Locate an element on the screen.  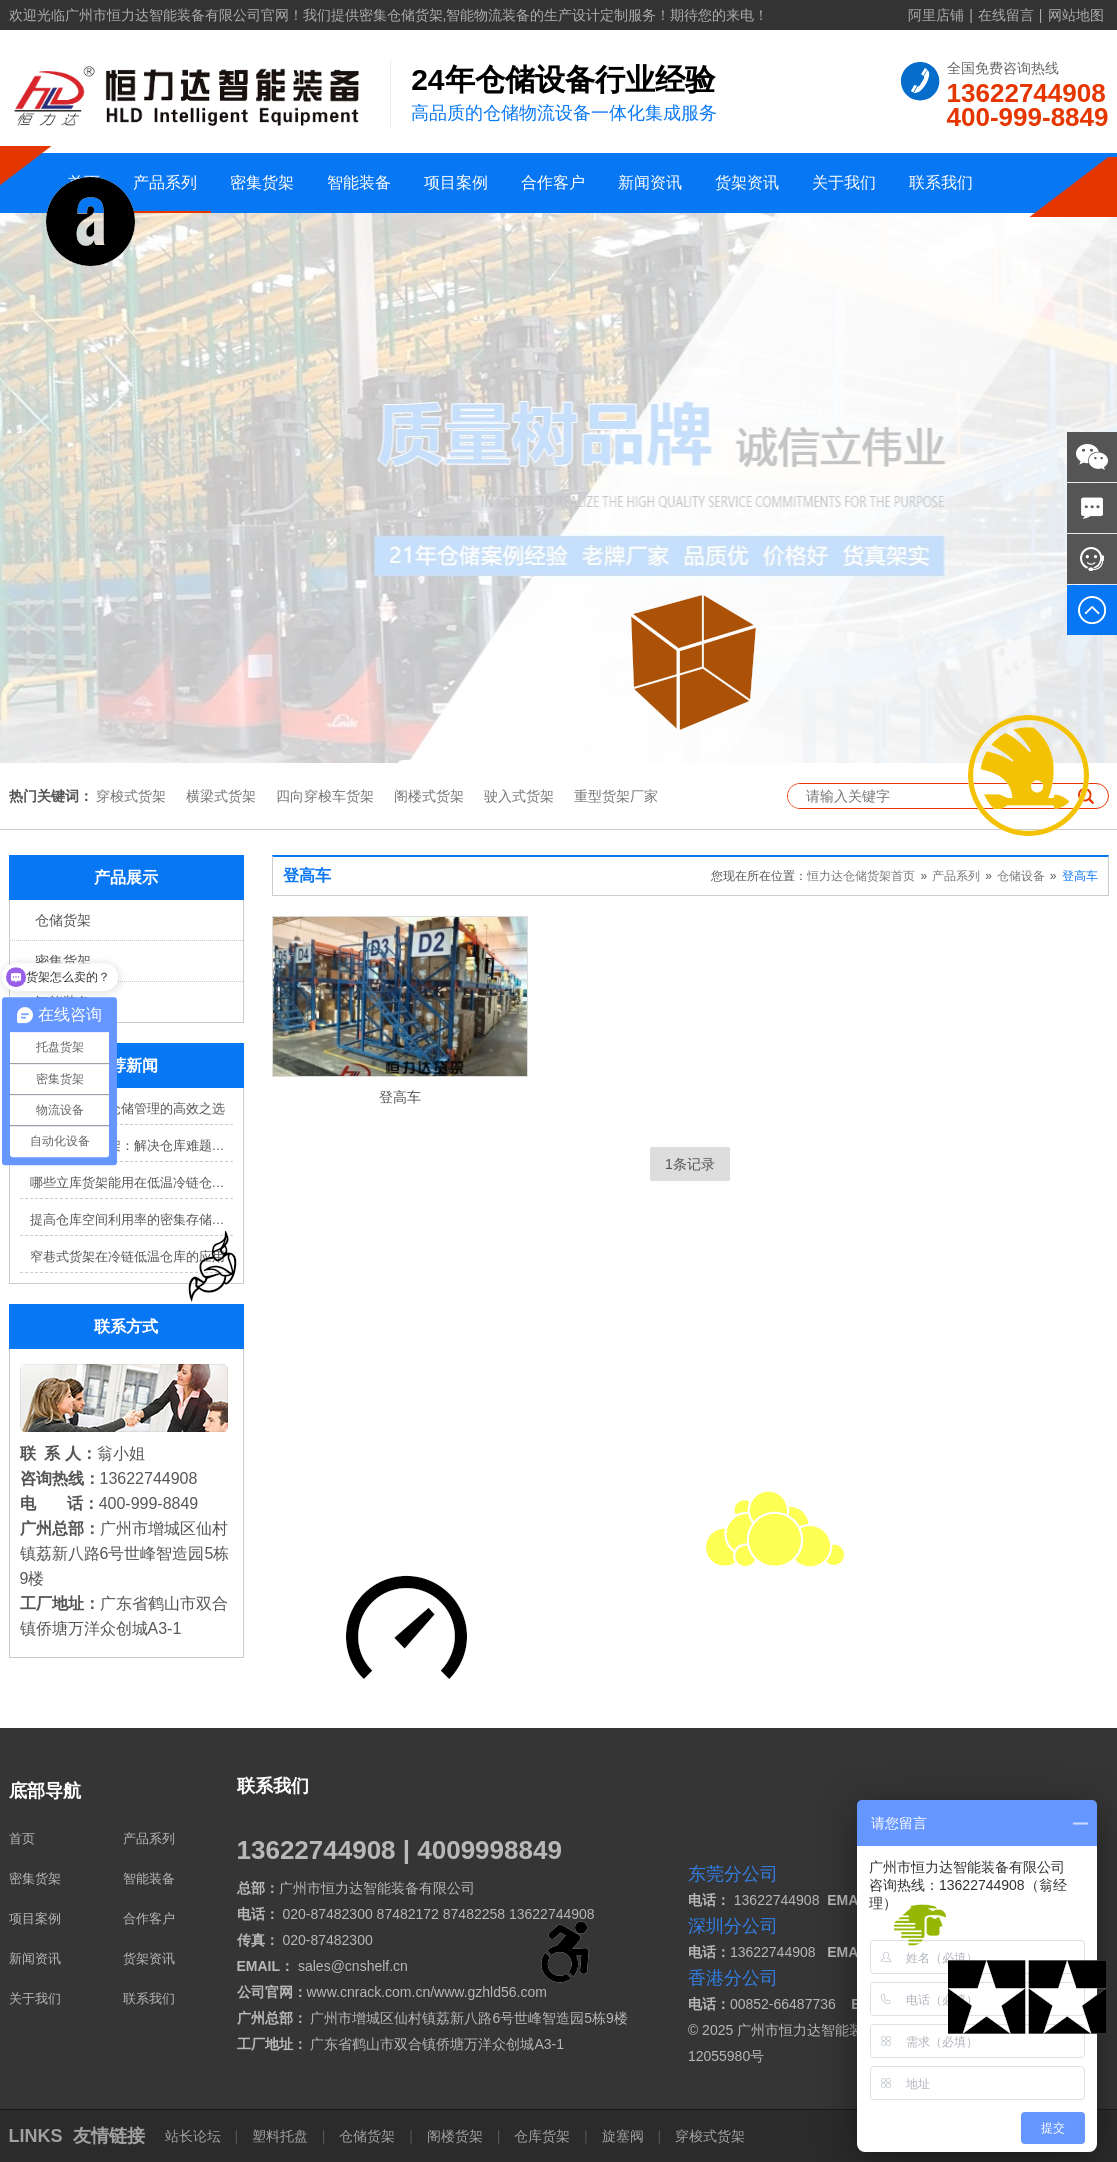
open owncloud file storage app is located at coordinates (775, 1529).